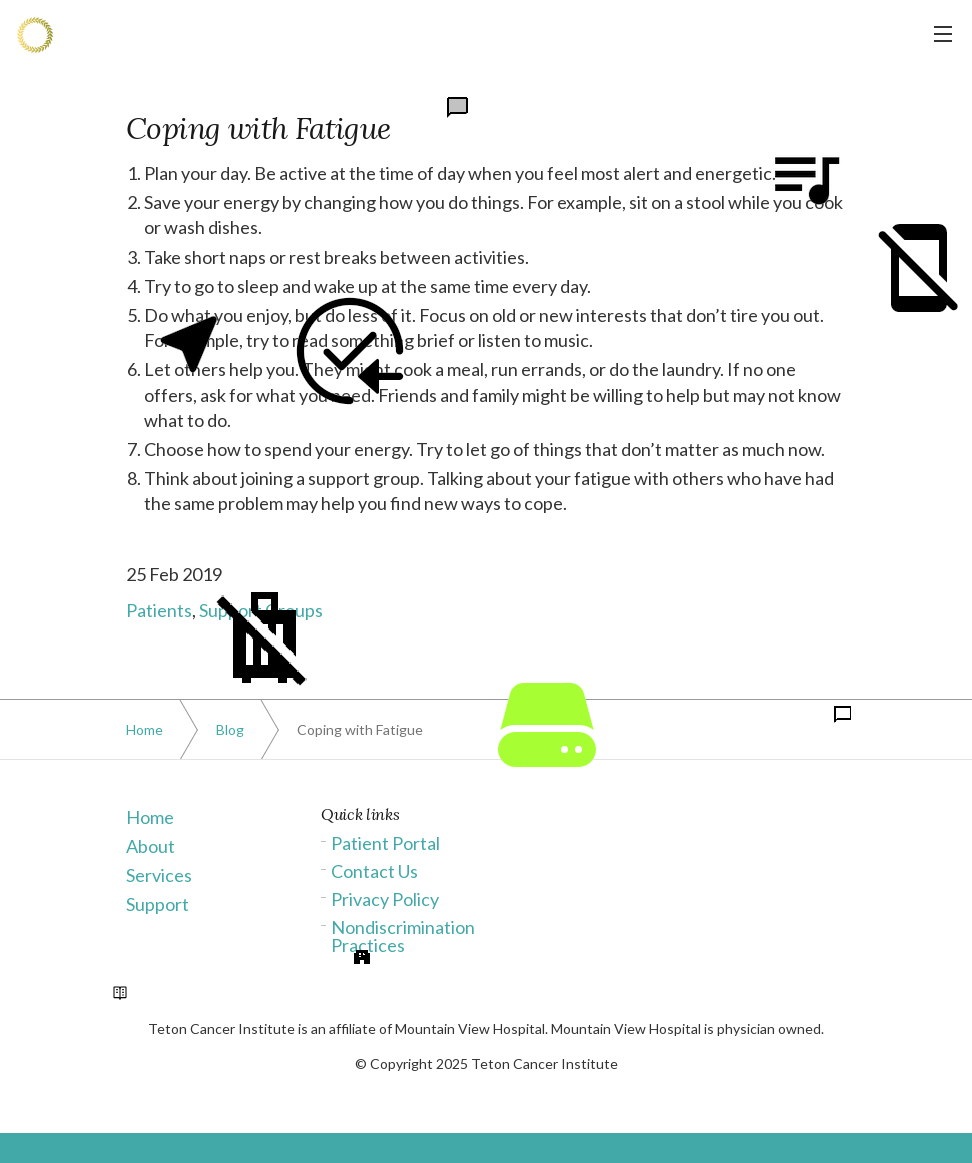 The image size is (972, 1163). I want to click on access nearby places or points of interest, so click(189, 343).